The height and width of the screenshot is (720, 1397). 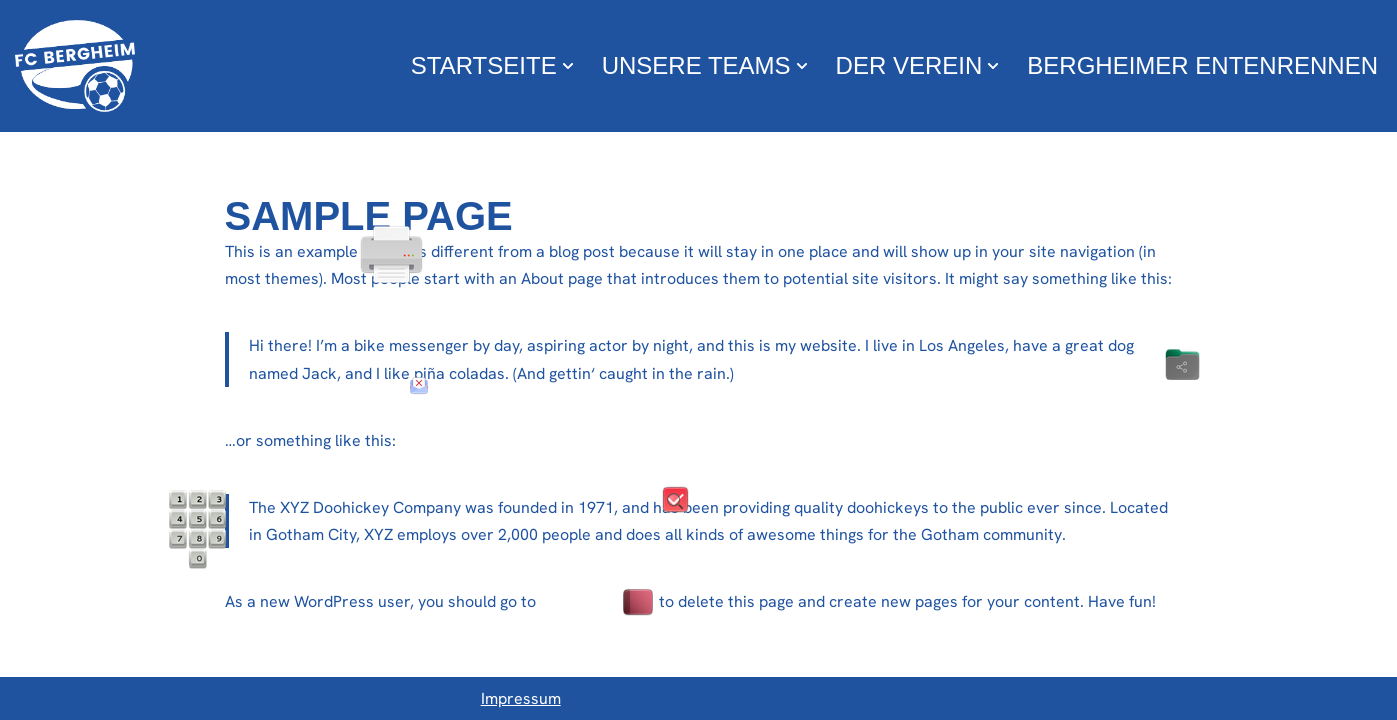 What do you see at coordinates (198, 529) in the screenshot?
I see `open phone dialpad for entering numbers` at bounding box center [198, 529].